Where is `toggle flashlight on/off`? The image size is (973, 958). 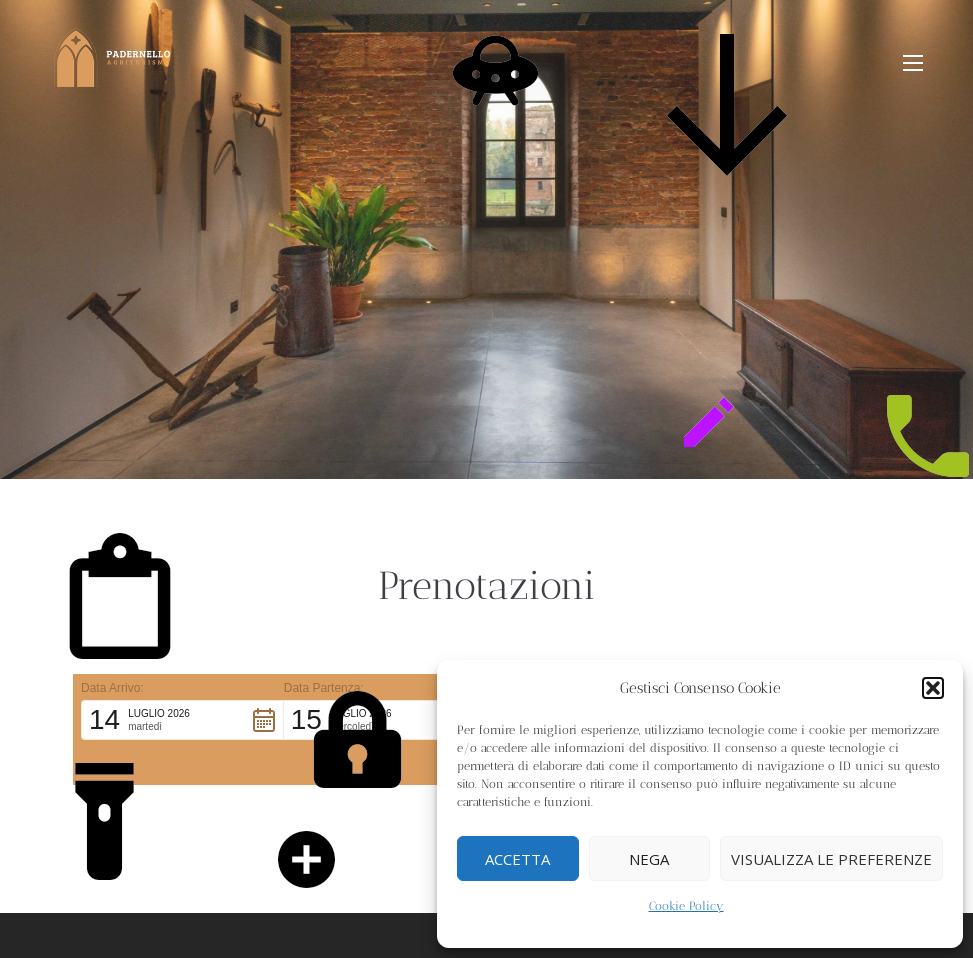 toggle flashlight on/off is located at coordinates (104, 821).